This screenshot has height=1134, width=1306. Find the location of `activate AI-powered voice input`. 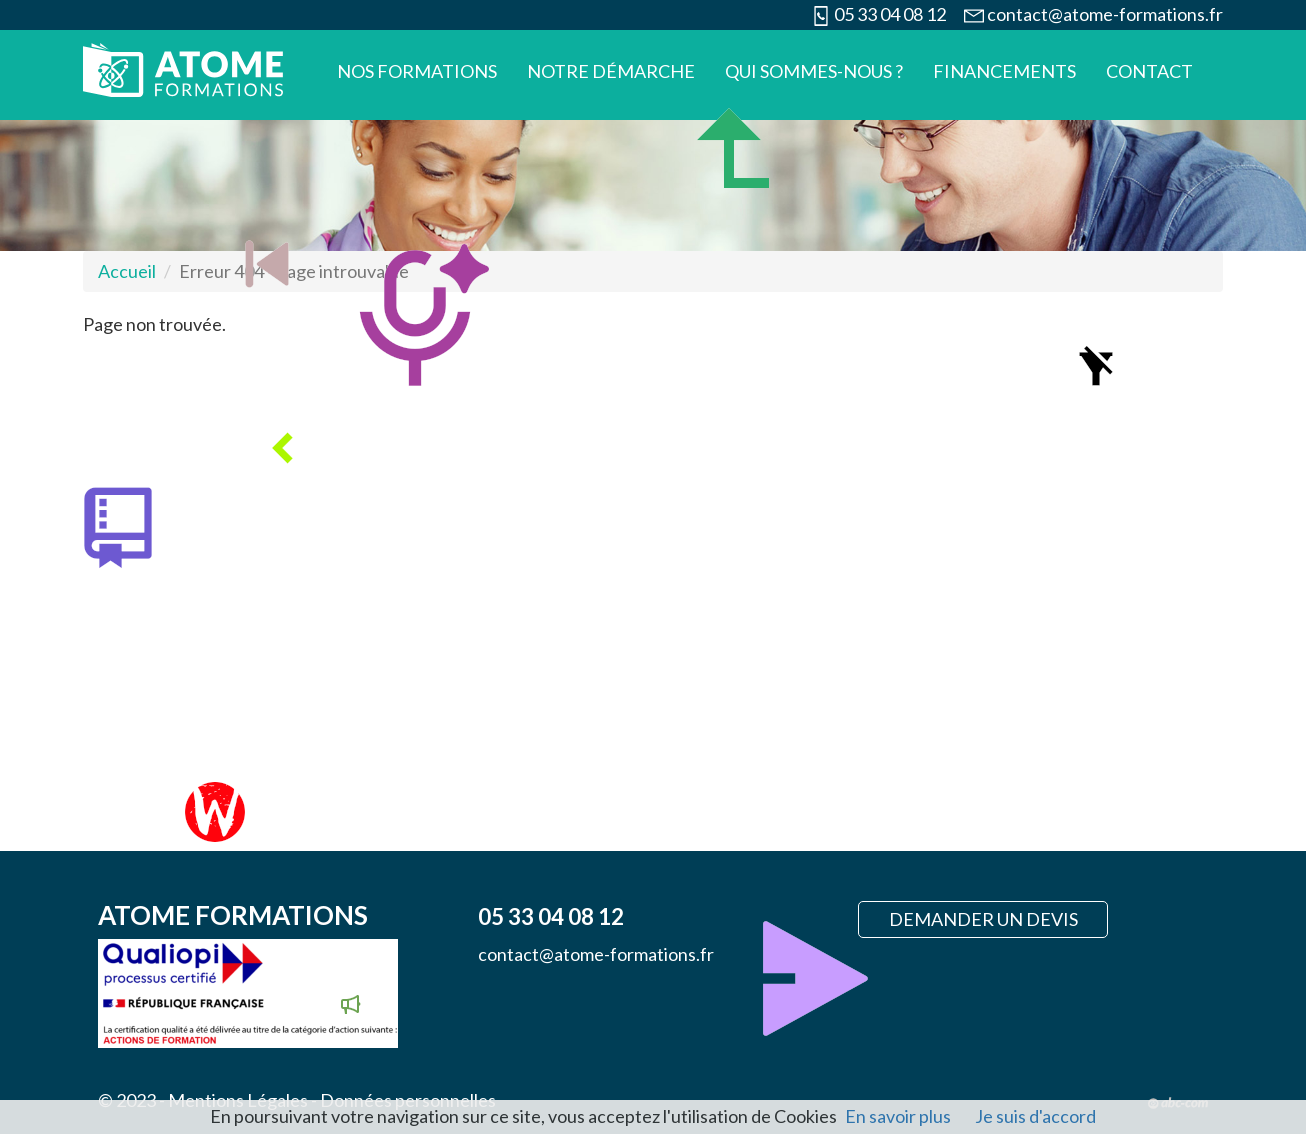

activate AI-powered voice input is located at coordinates (415, 318).